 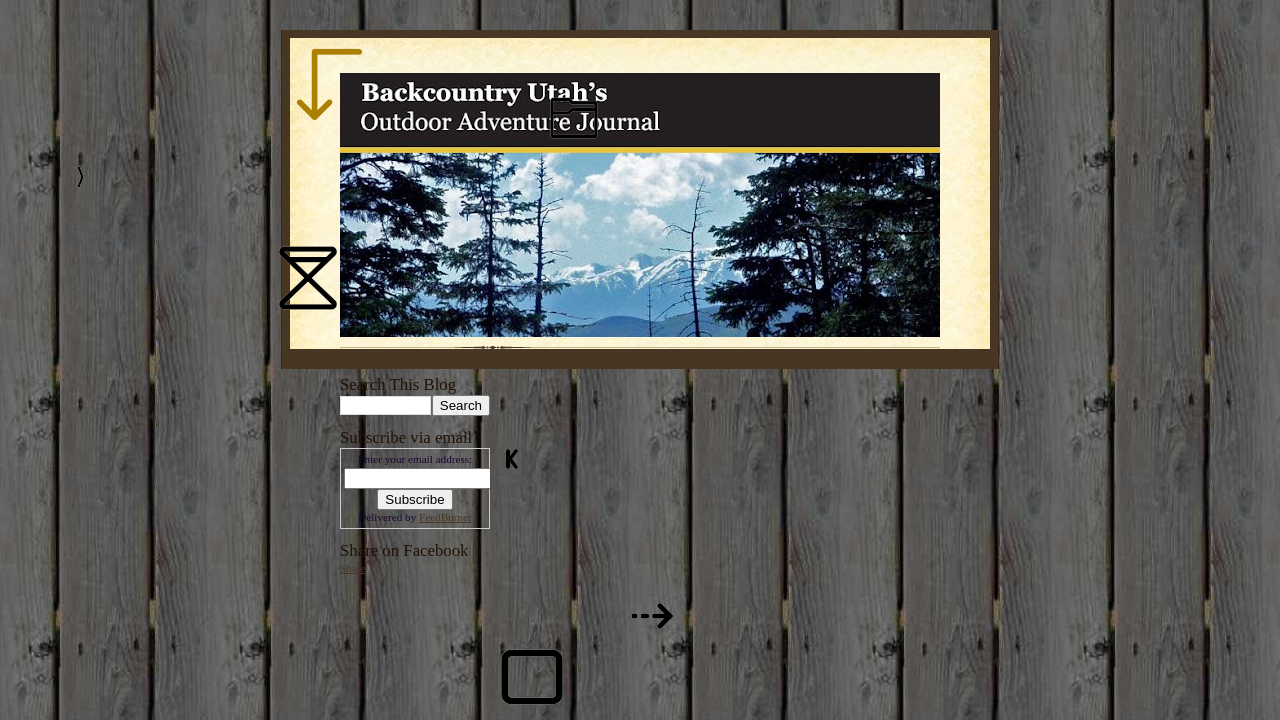 What do you see at coordinates (574, 118) in the screenshot?
I see `open file folder` at bounding box center [574, 118].